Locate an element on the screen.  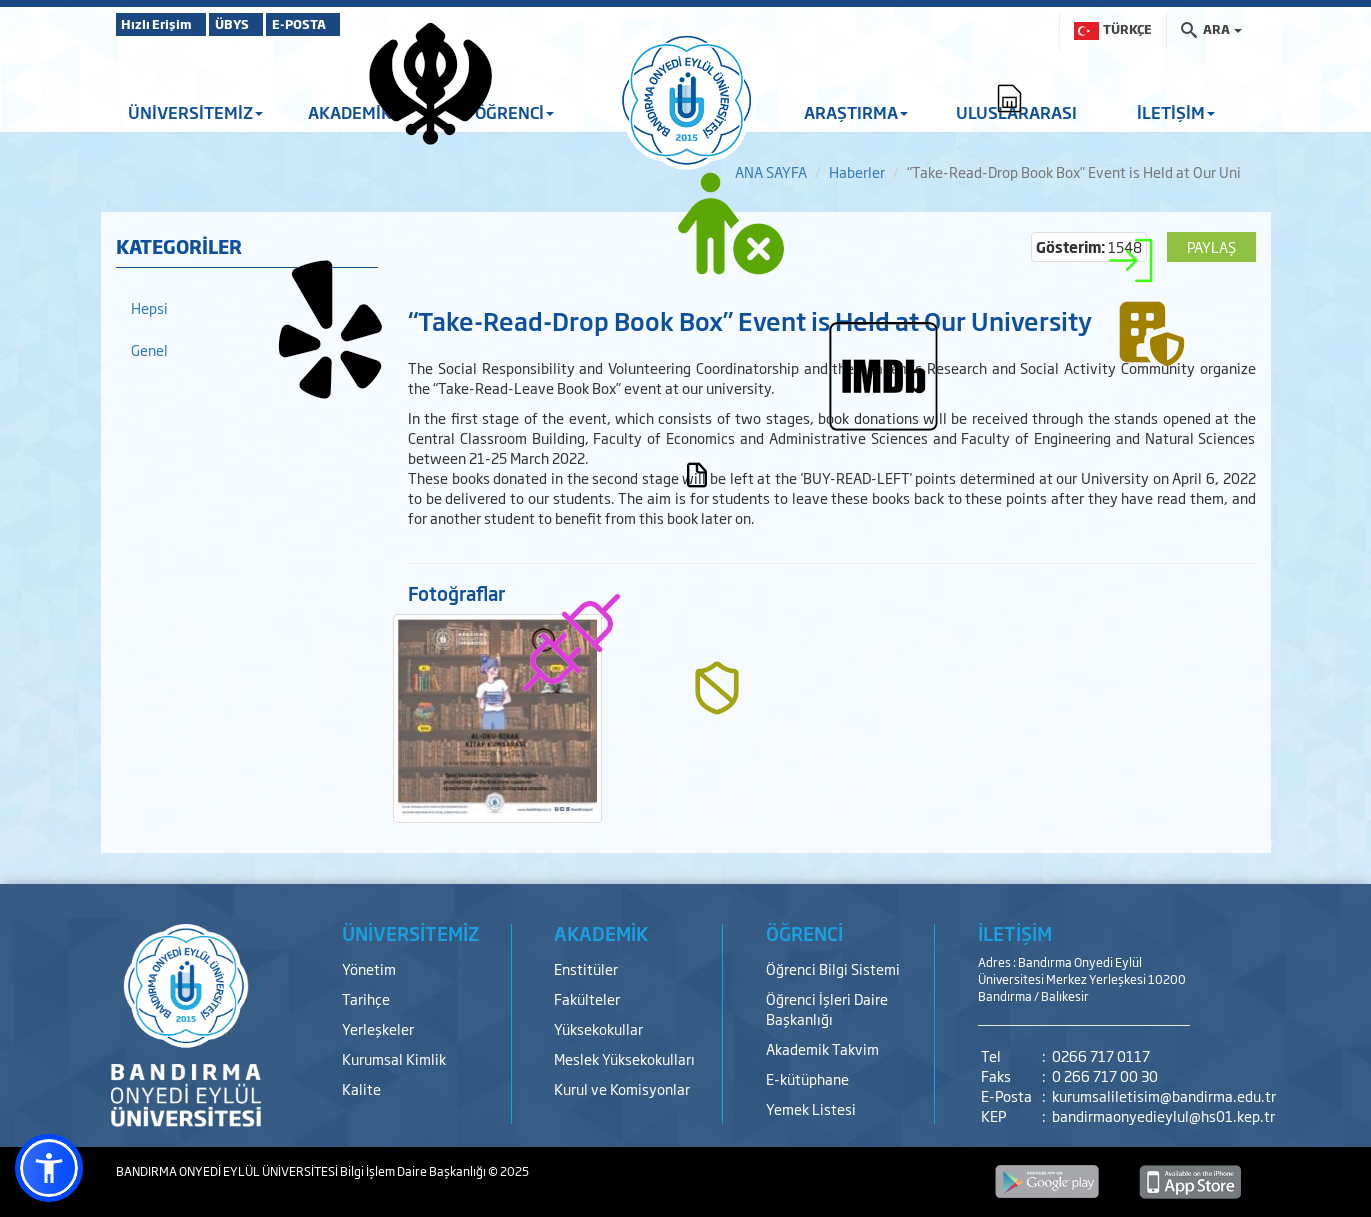
remove a user or contact is located at coordinates (727, 223).